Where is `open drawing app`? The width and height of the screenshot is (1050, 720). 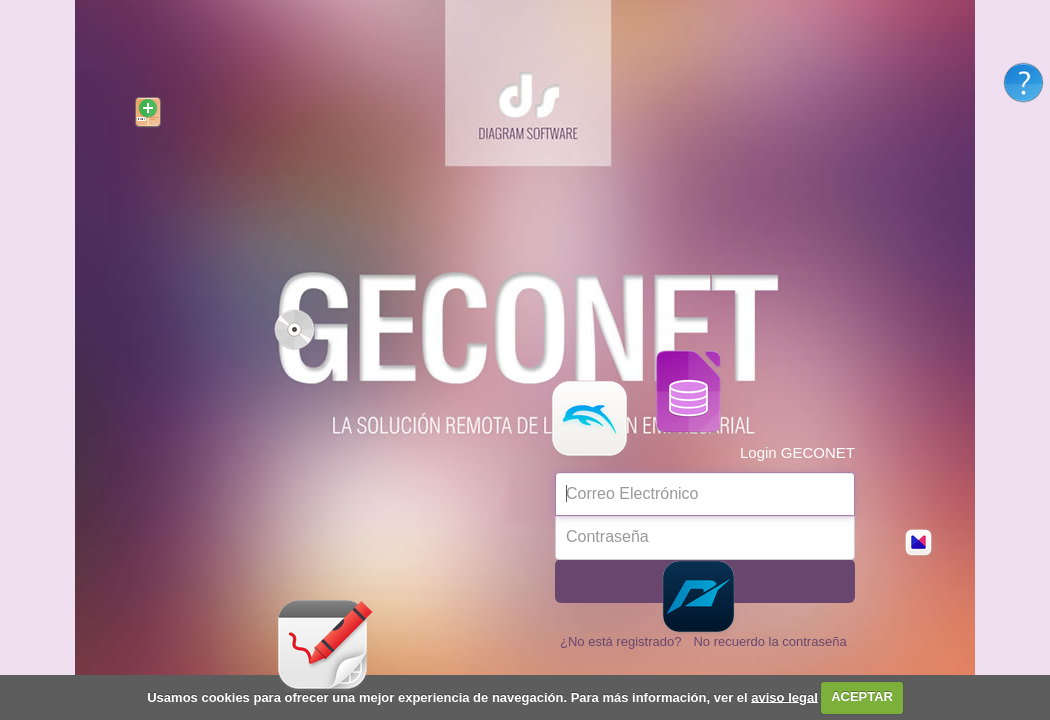
open drawing app is located at coordinates (322, 644).